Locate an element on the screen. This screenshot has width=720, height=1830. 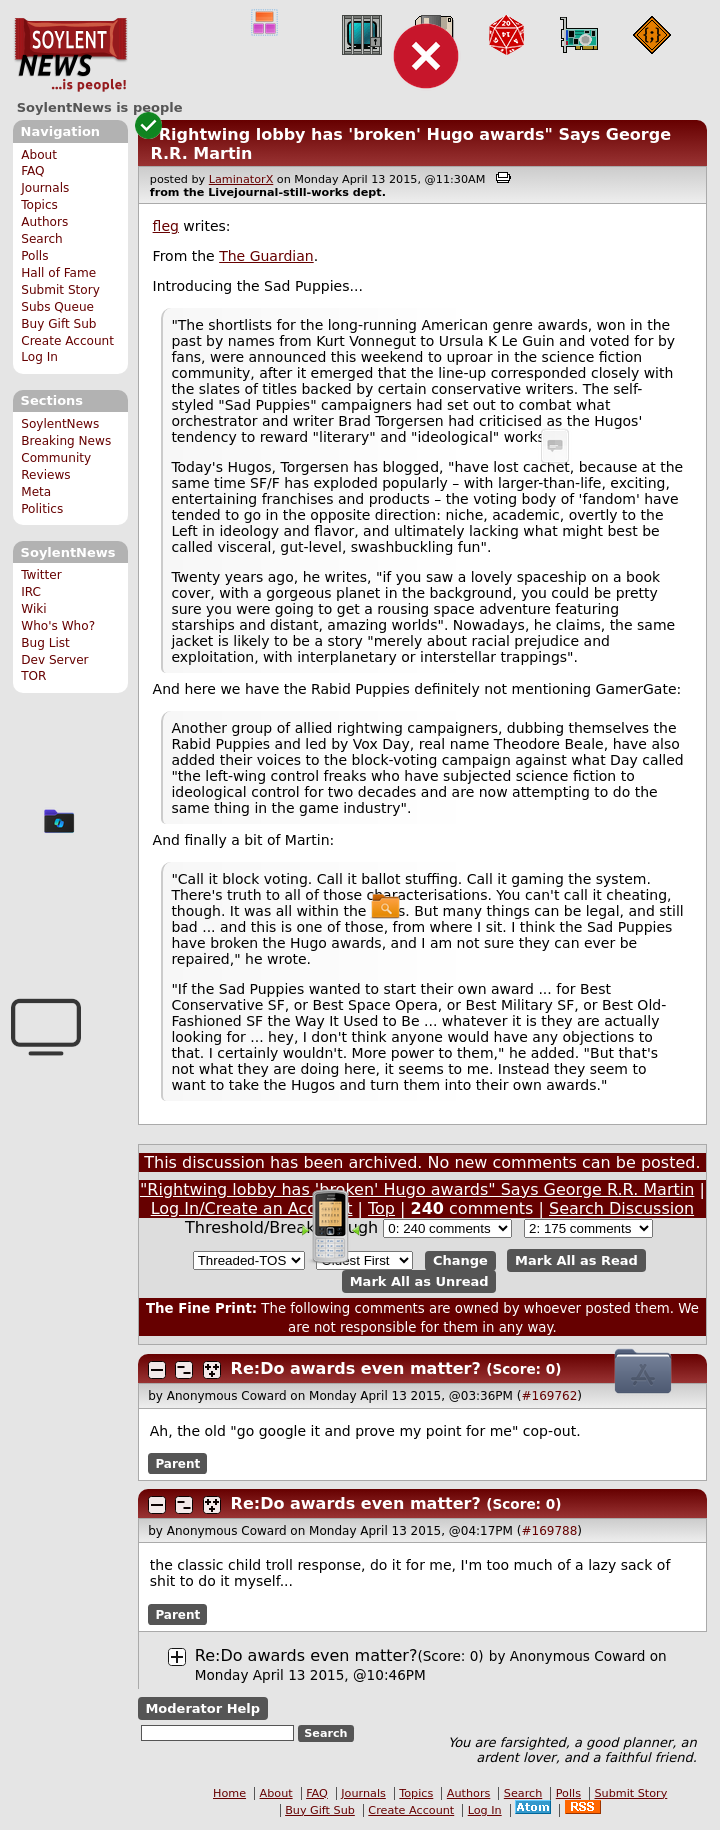
indicates a desktop computer or workstation is located at coordinates (46, 1025).